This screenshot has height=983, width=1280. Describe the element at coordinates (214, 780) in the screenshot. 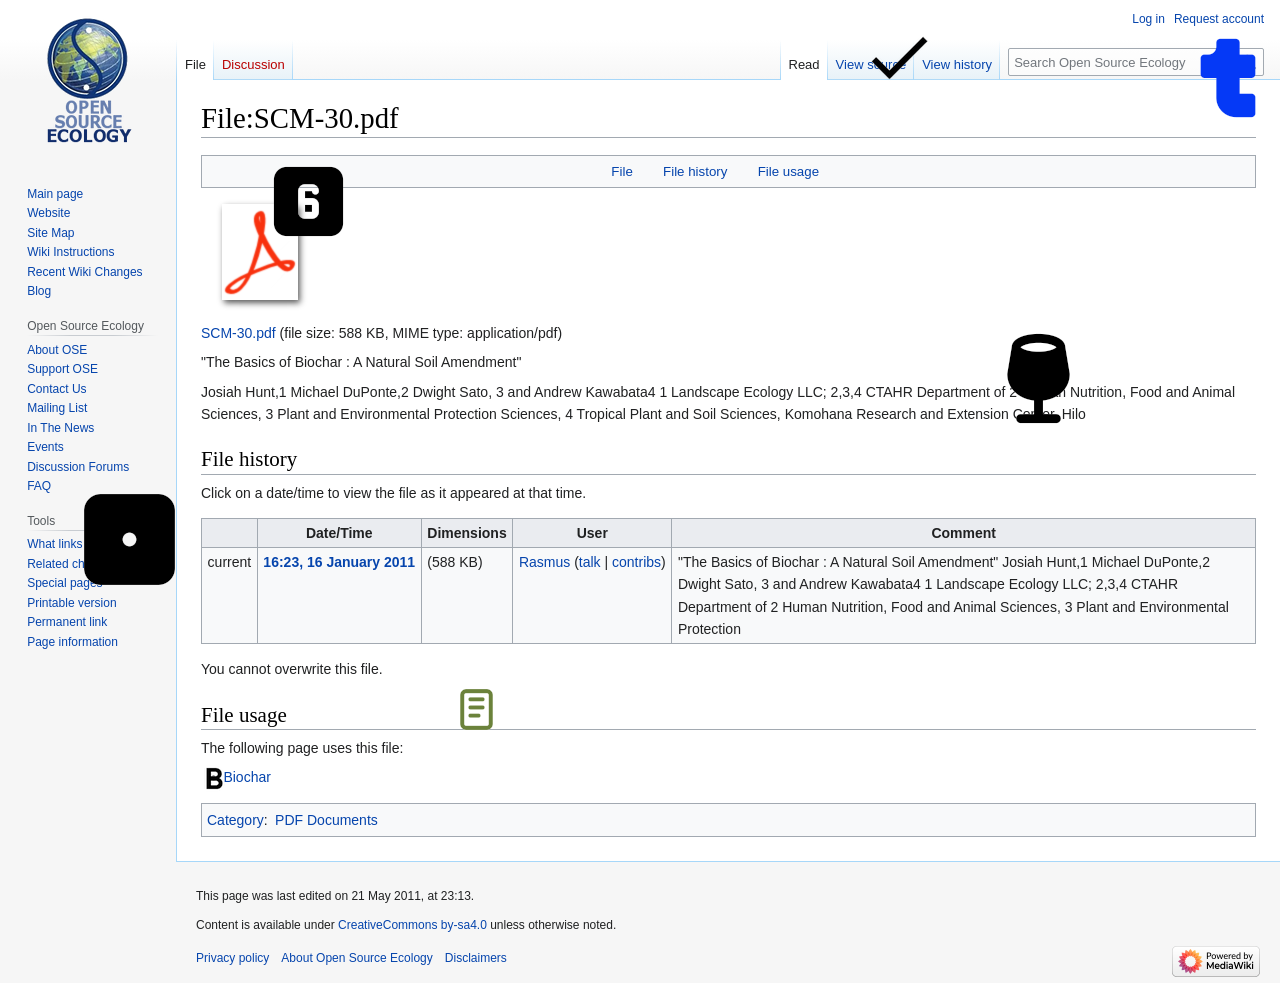

I see `apply bold formatting to selected text` at that location.